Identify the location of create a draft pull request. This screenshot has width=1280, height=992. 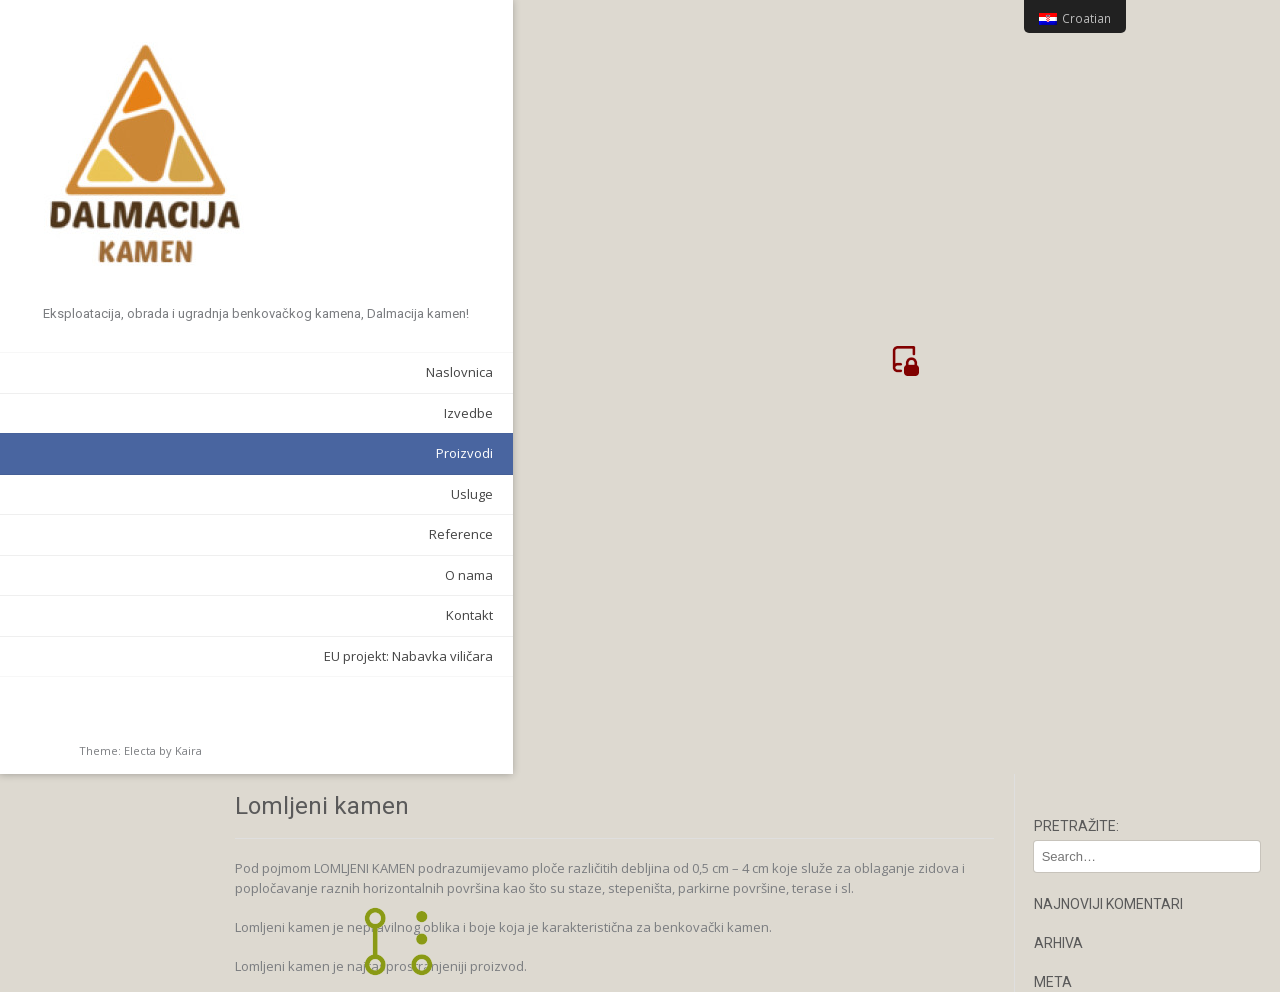
(398, 941).